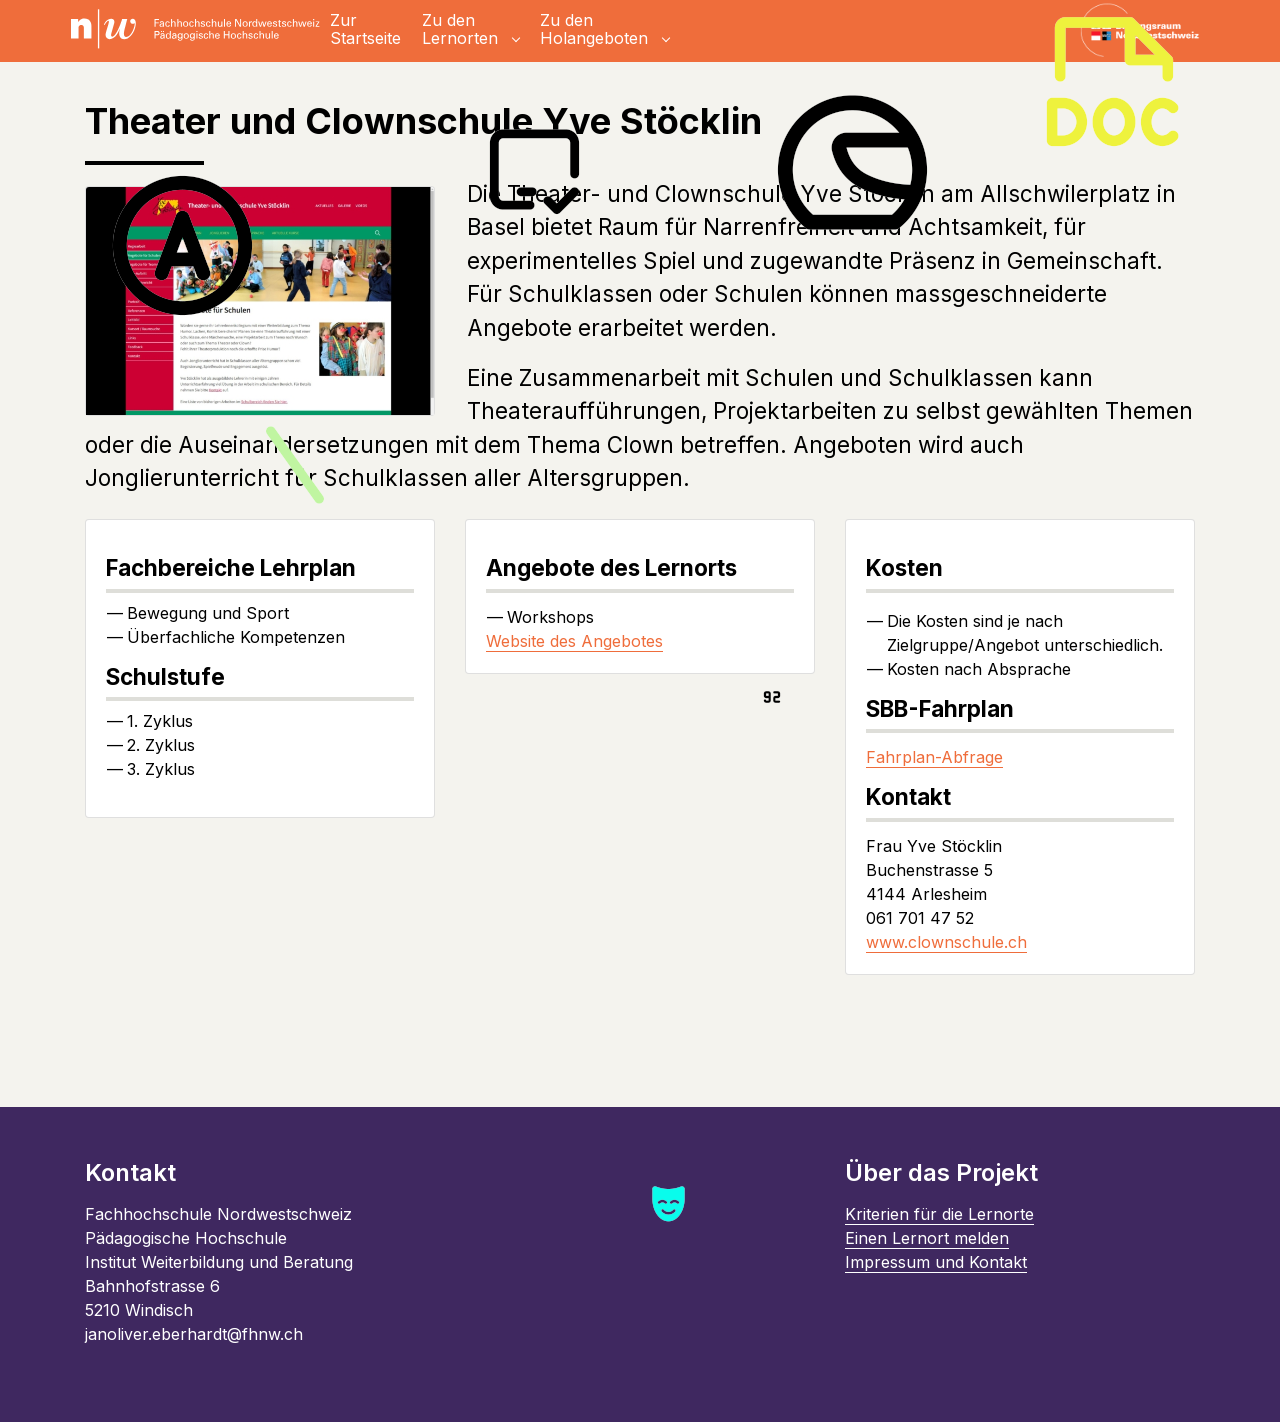 This screenshot has width=1280, height=1422. Describe the element at coordinates (534, 169) in the screenshot. I see `tablet device successfully connected` at that location.